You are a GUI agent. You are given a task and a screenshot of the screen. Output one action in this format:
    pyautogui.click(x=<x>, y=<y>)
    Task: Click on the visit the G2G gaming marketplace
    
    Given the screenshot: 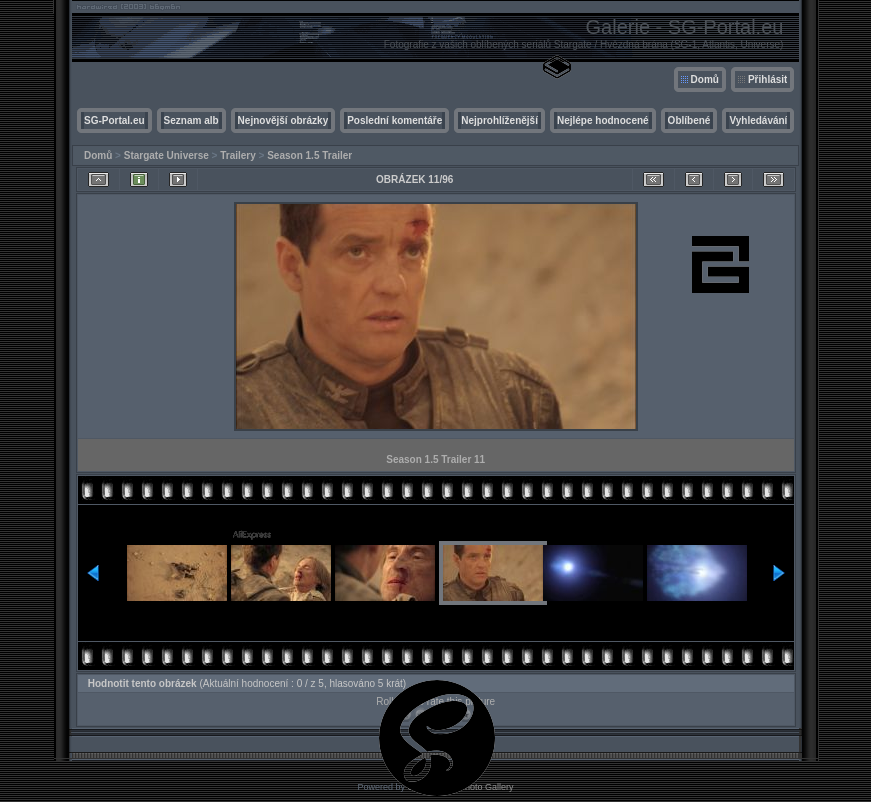 What is the action you would take?
    pyautogui.click(x=720, y=264)
    